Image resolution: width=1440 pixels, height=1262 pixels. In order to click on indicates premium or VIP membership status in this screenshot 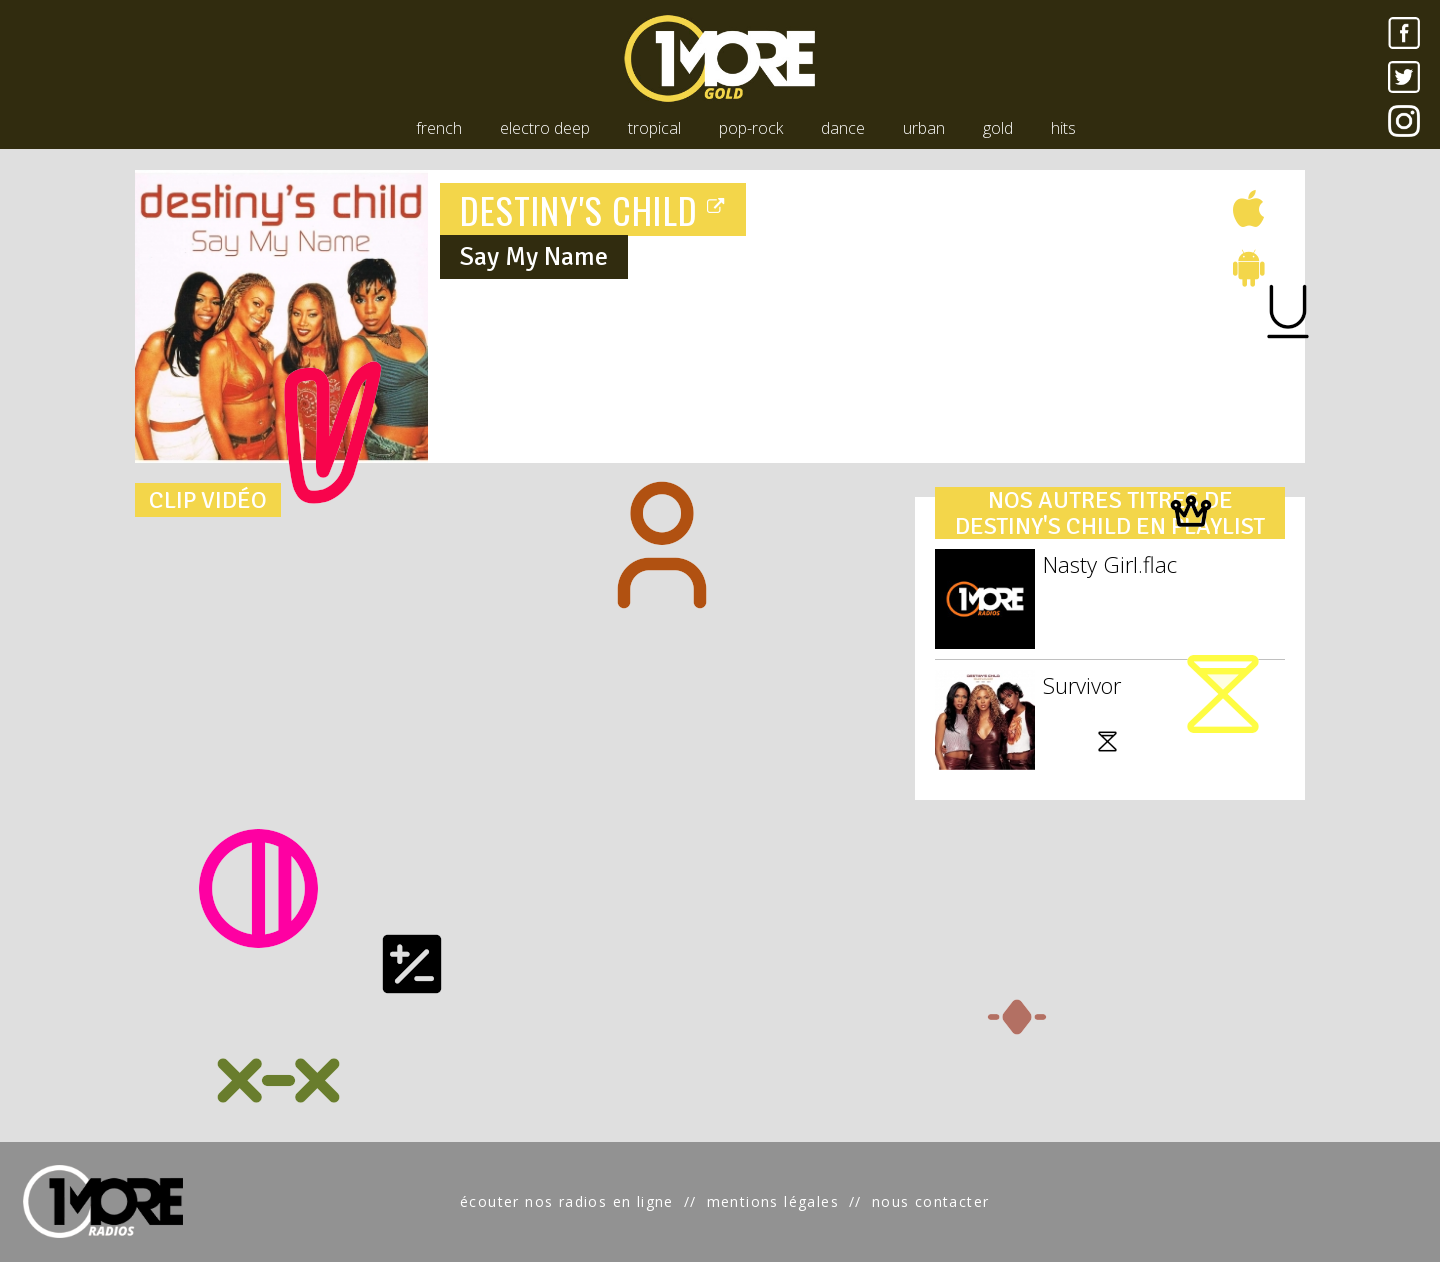, I will do `click(1191, 513)`.